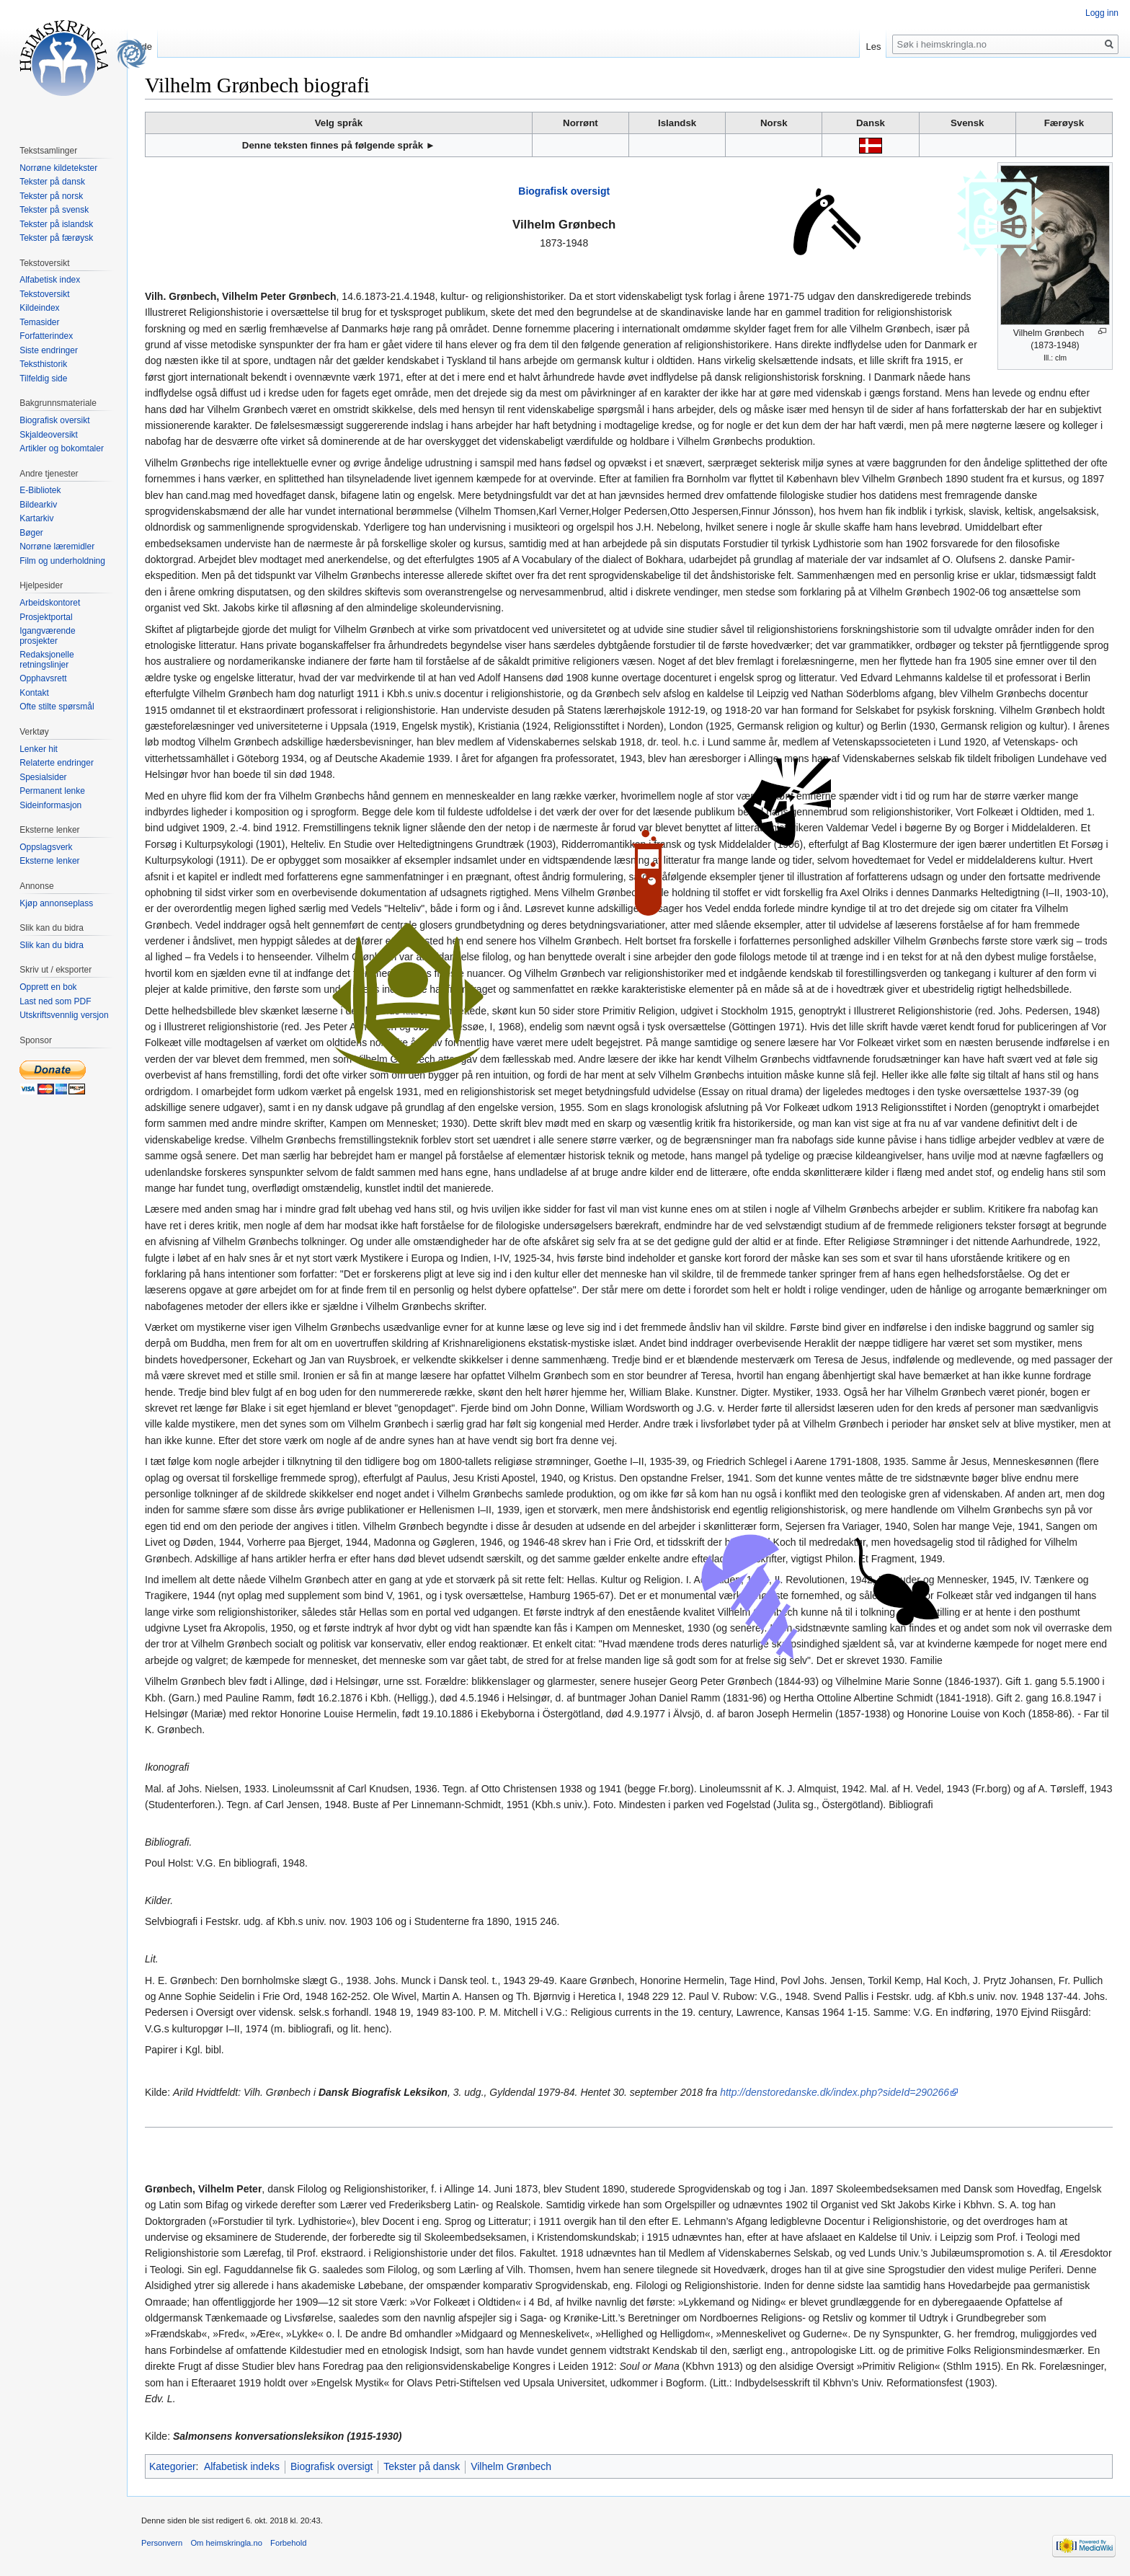 The height and width of the screenshot is (2576, 1130). I want to click on indicates damage taken or shield breaking, so click(787, 802).